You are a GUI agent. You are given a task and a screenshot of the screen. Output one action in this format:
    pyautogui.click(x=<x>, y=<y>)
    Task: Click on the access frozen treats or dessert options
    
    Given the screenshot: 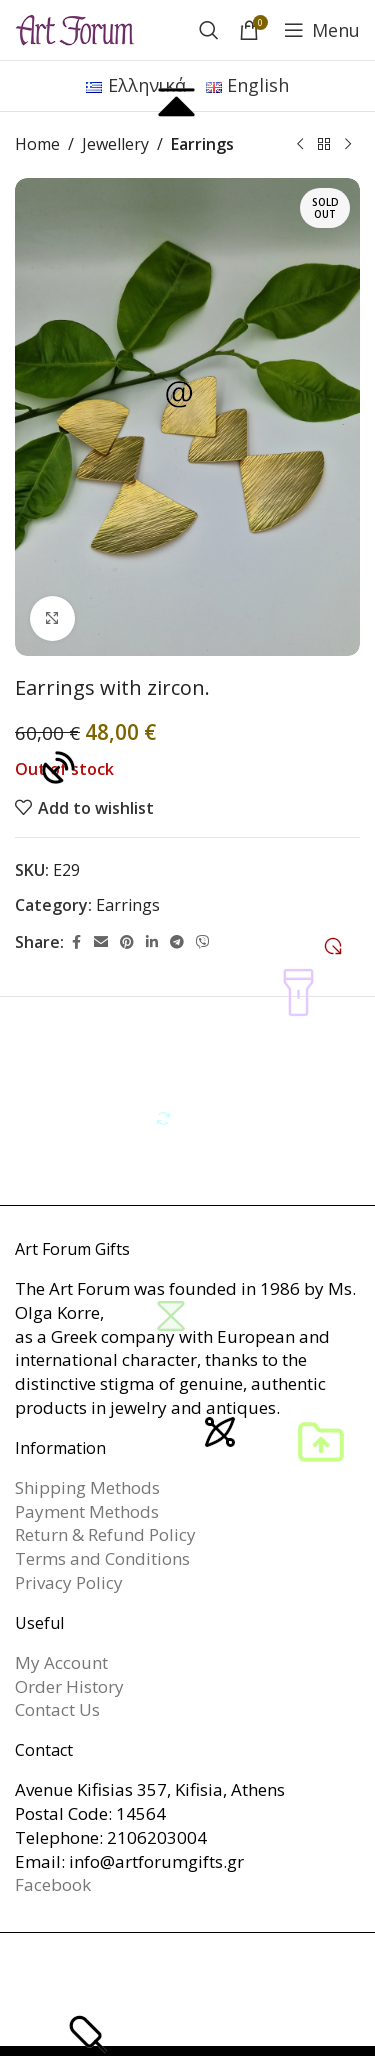 What is the action you would take?
    pyautogui.click(x=88, y=2034)
    